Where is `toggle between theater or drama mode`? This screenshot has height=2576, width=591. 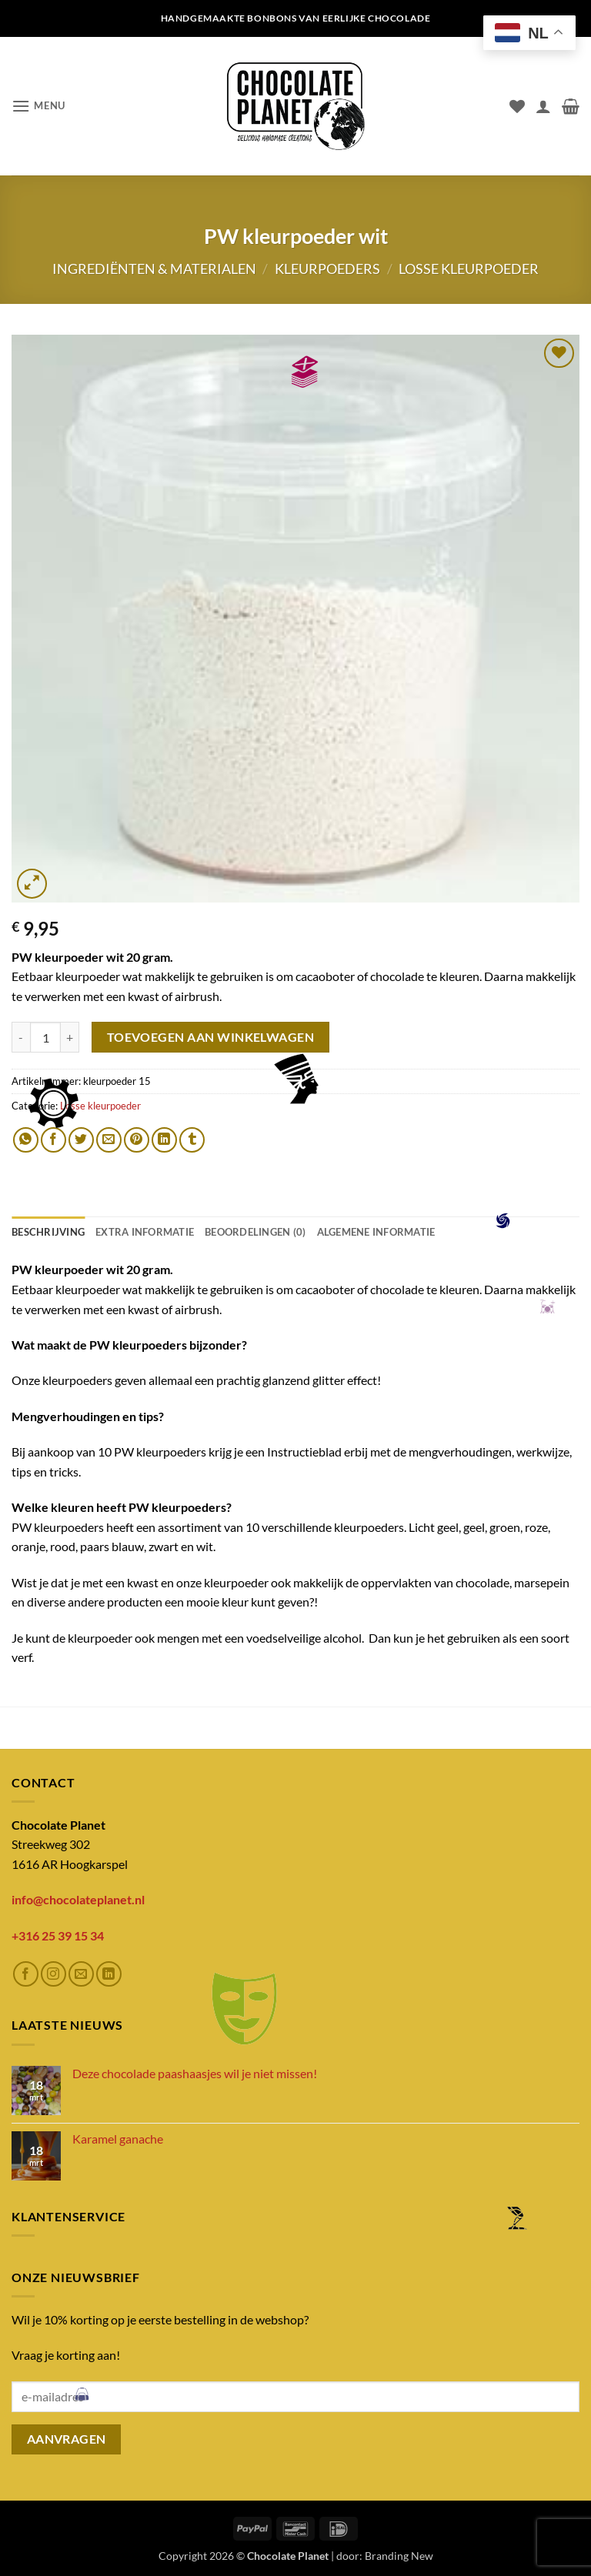 toggle between theater or drama mode is located at coordinates (243, 2008).